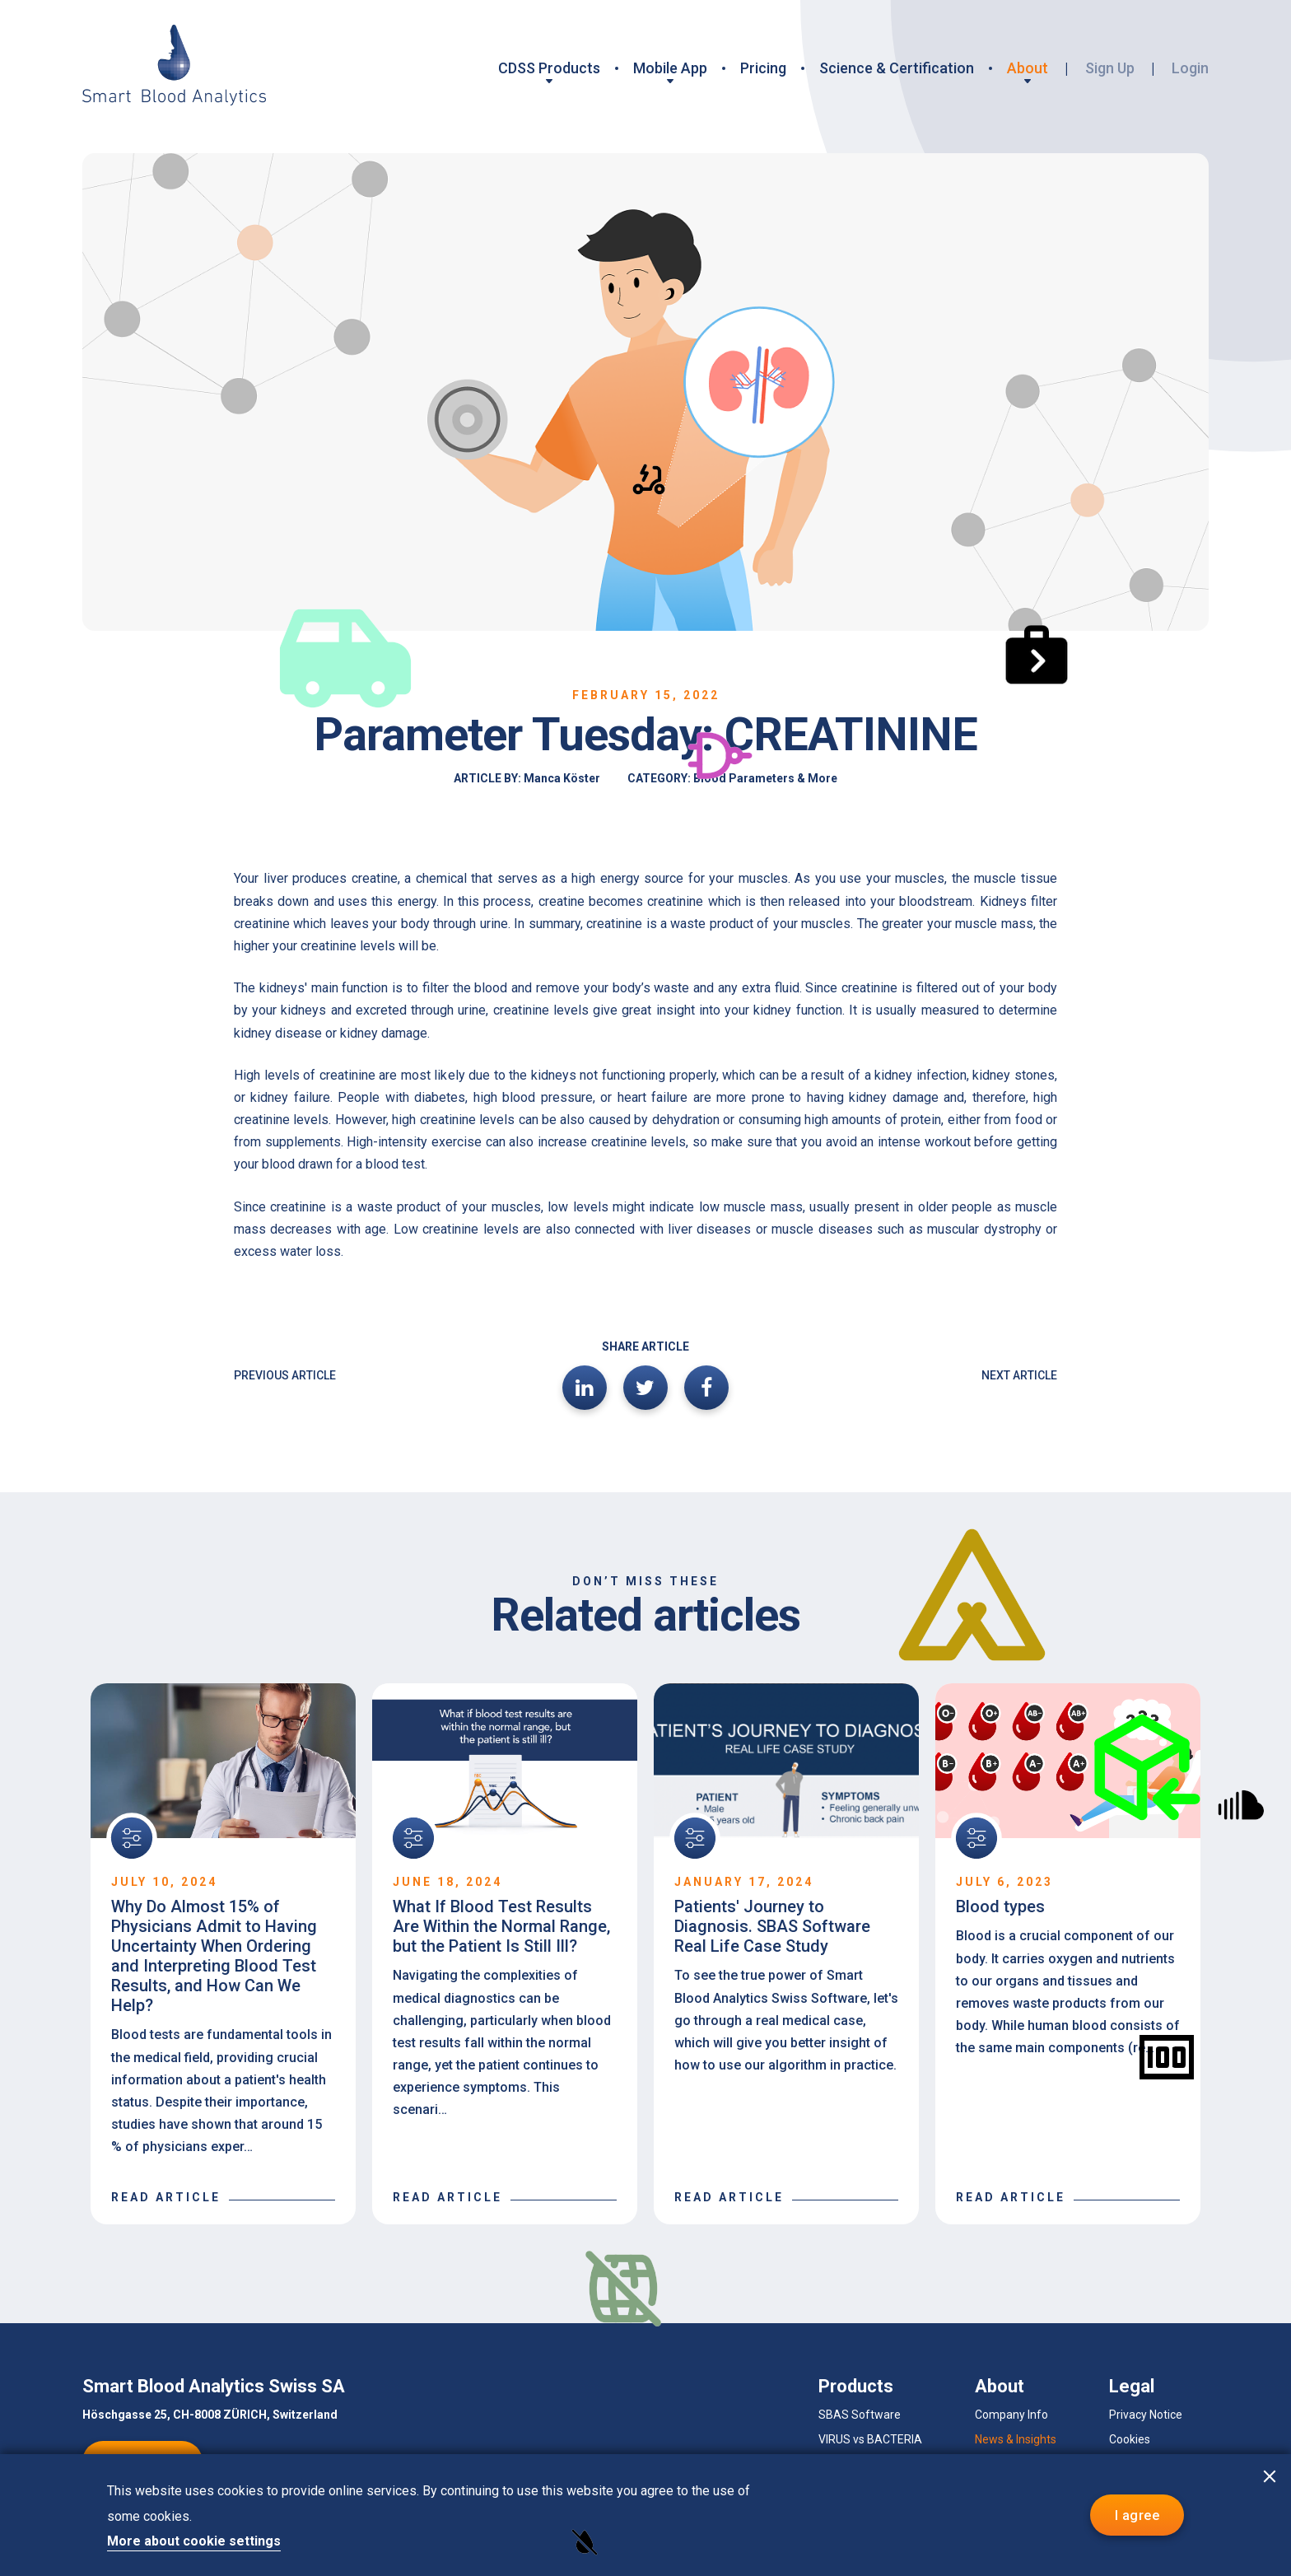 The height and width of the screenshot is (2576, 1291). Describe the element at coordinates (649, 480) in the screenshot. I see `select electric scooter as transportation mode` at that location.